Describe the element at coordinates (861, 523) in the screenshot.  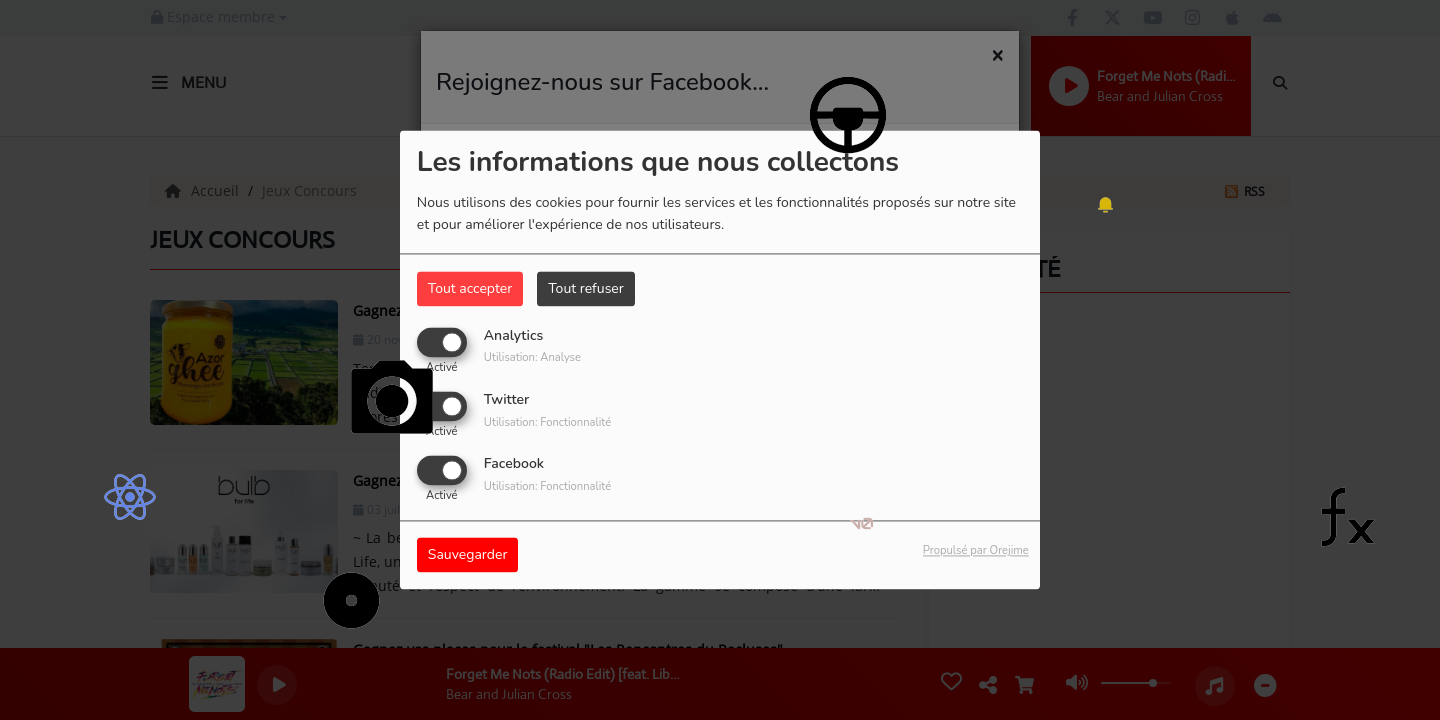
I see `v0 by Vercel logo` at that location.